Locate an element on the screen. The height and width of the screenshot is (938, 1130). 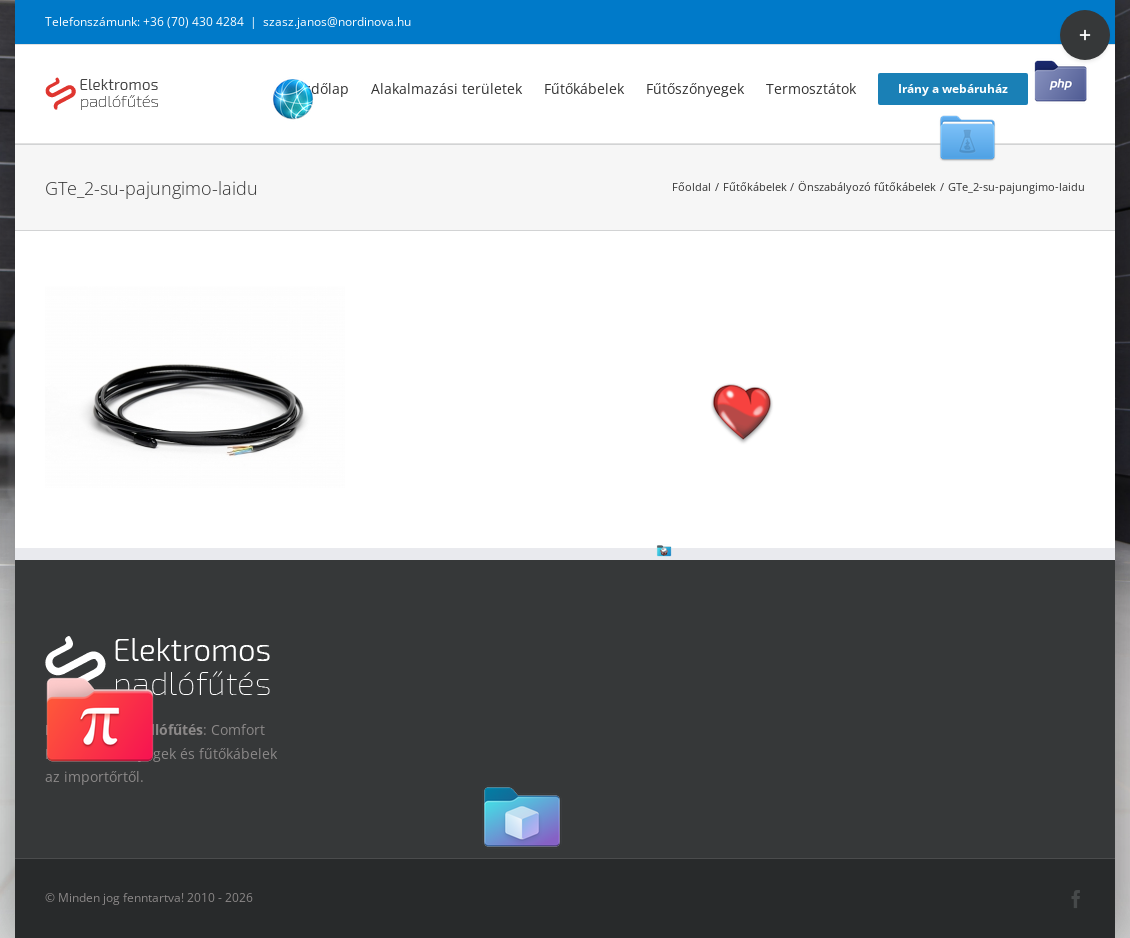
access your favorite items is located at coordinates (744, 413).